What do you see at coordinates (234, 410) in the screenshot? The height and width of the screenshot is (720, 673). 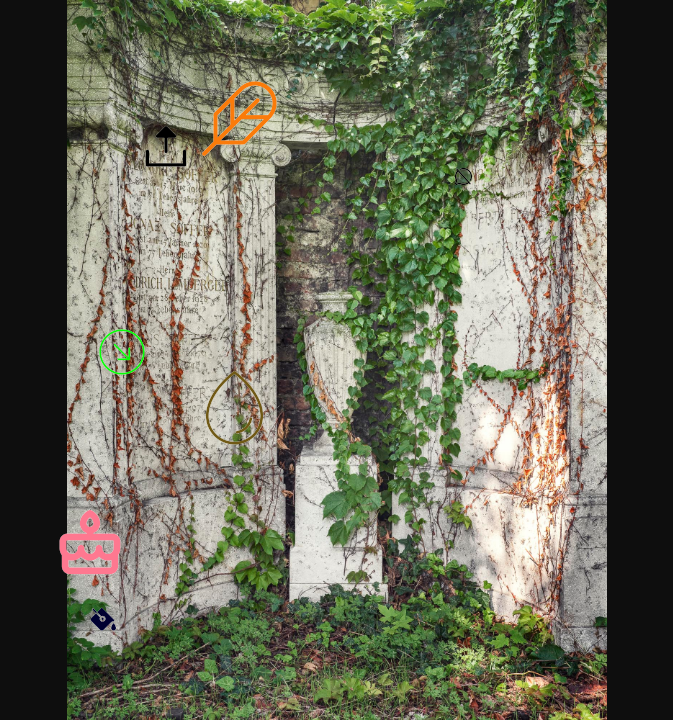 I see `adjust water or hydration settings` at bounding box center [234, 410].